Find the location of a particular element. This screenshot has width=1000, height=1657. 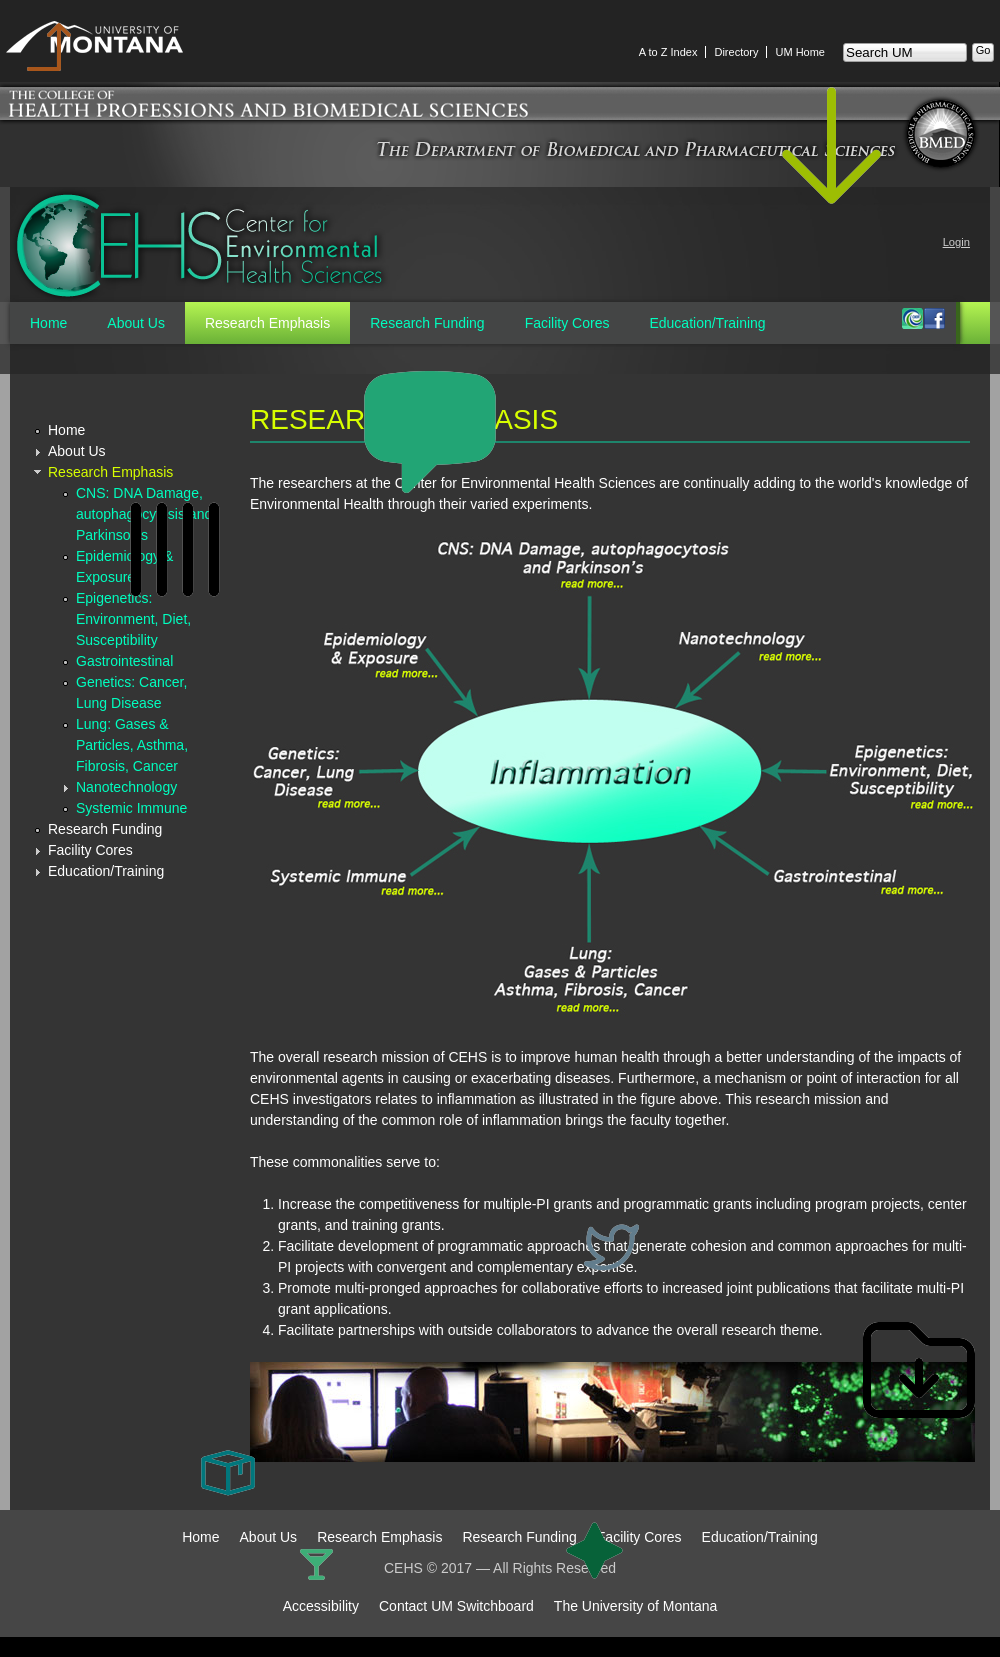

browse cocktail or drink recipes is located at coordinates (316, 1563).